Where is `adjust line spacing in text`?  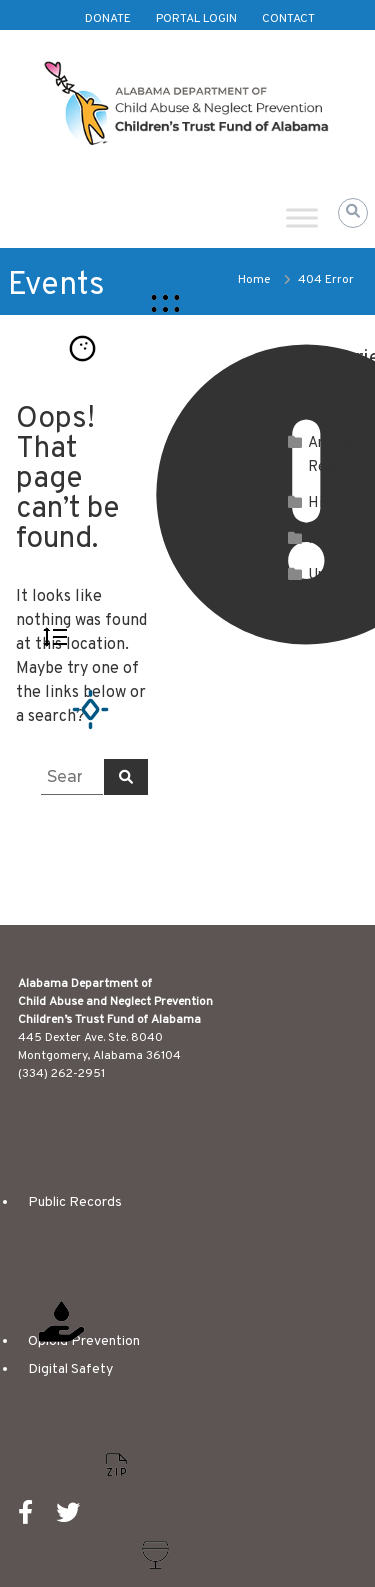 adjust line spacing in text is located at coordinates (55, 637).